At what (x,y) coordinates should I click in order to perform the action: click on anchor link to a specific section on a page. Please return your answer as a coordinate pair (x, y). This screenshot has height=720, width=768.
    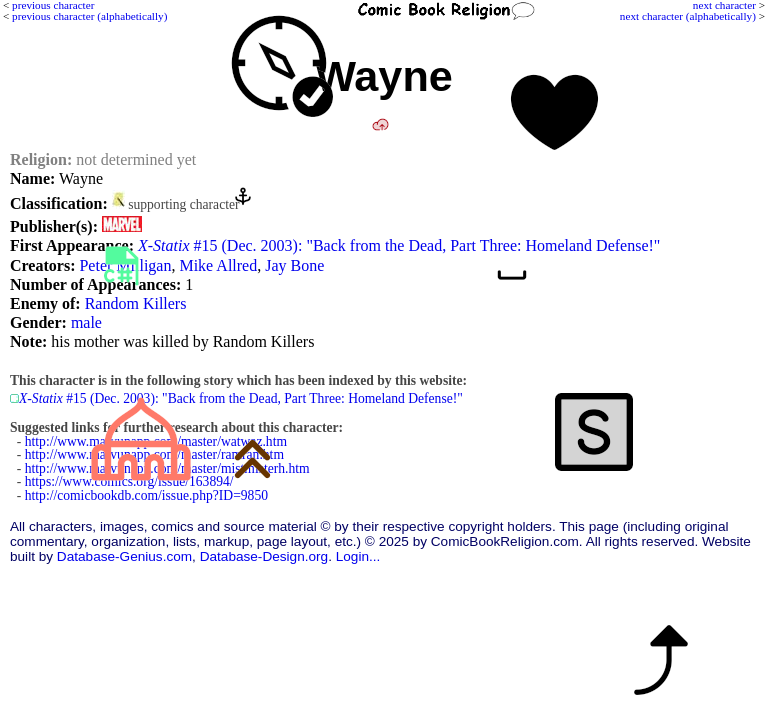
    Looking at the image, I should click on (243, 196).